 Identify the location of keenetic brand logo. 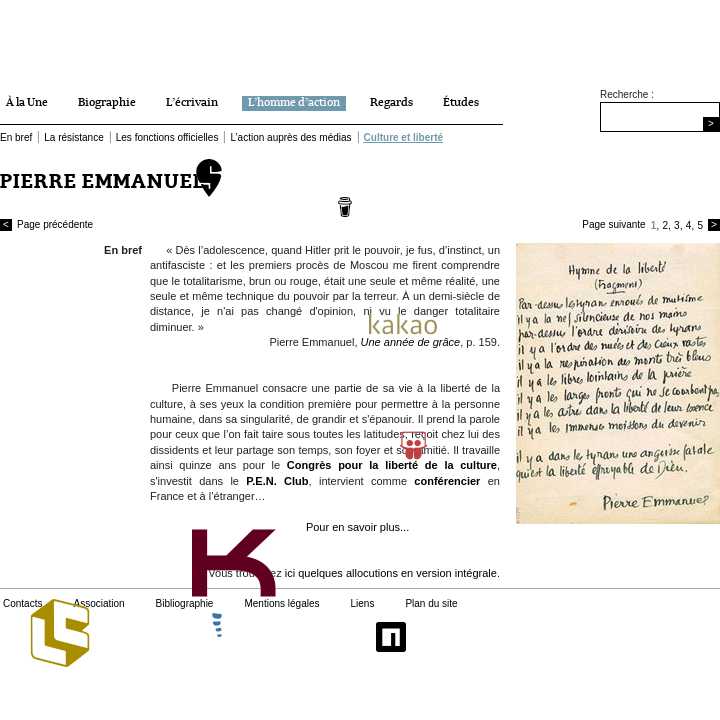
(234, 563).